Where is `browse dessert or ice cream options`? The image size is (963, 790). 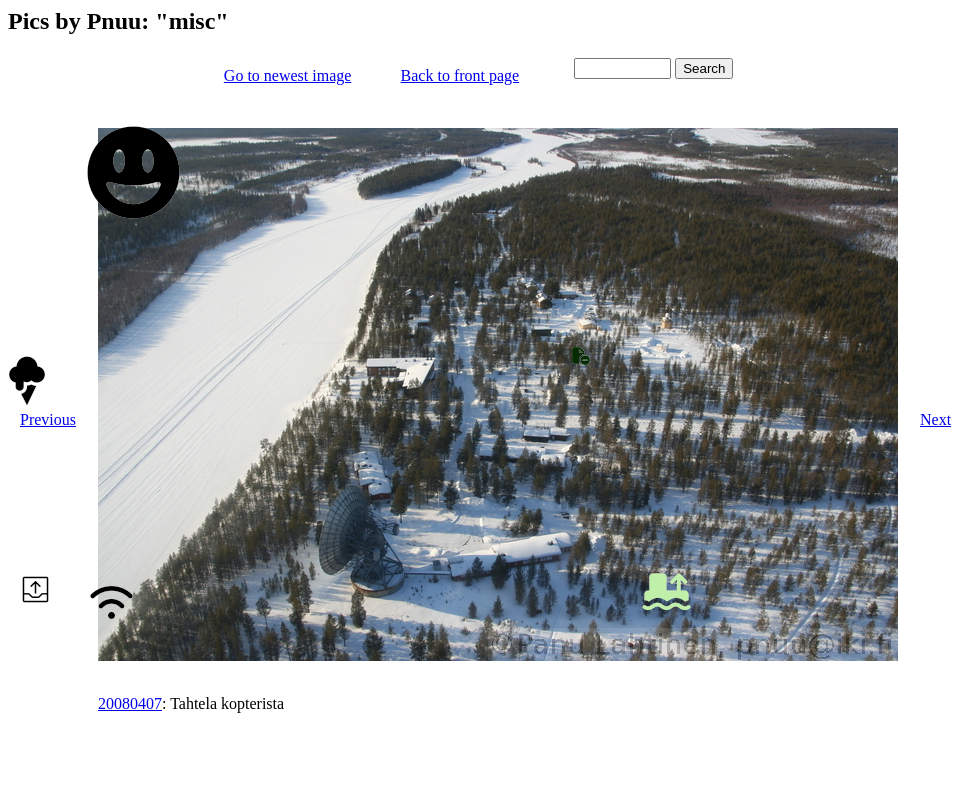 browse dessert or ice cream options is located at coordinates (27, 381).